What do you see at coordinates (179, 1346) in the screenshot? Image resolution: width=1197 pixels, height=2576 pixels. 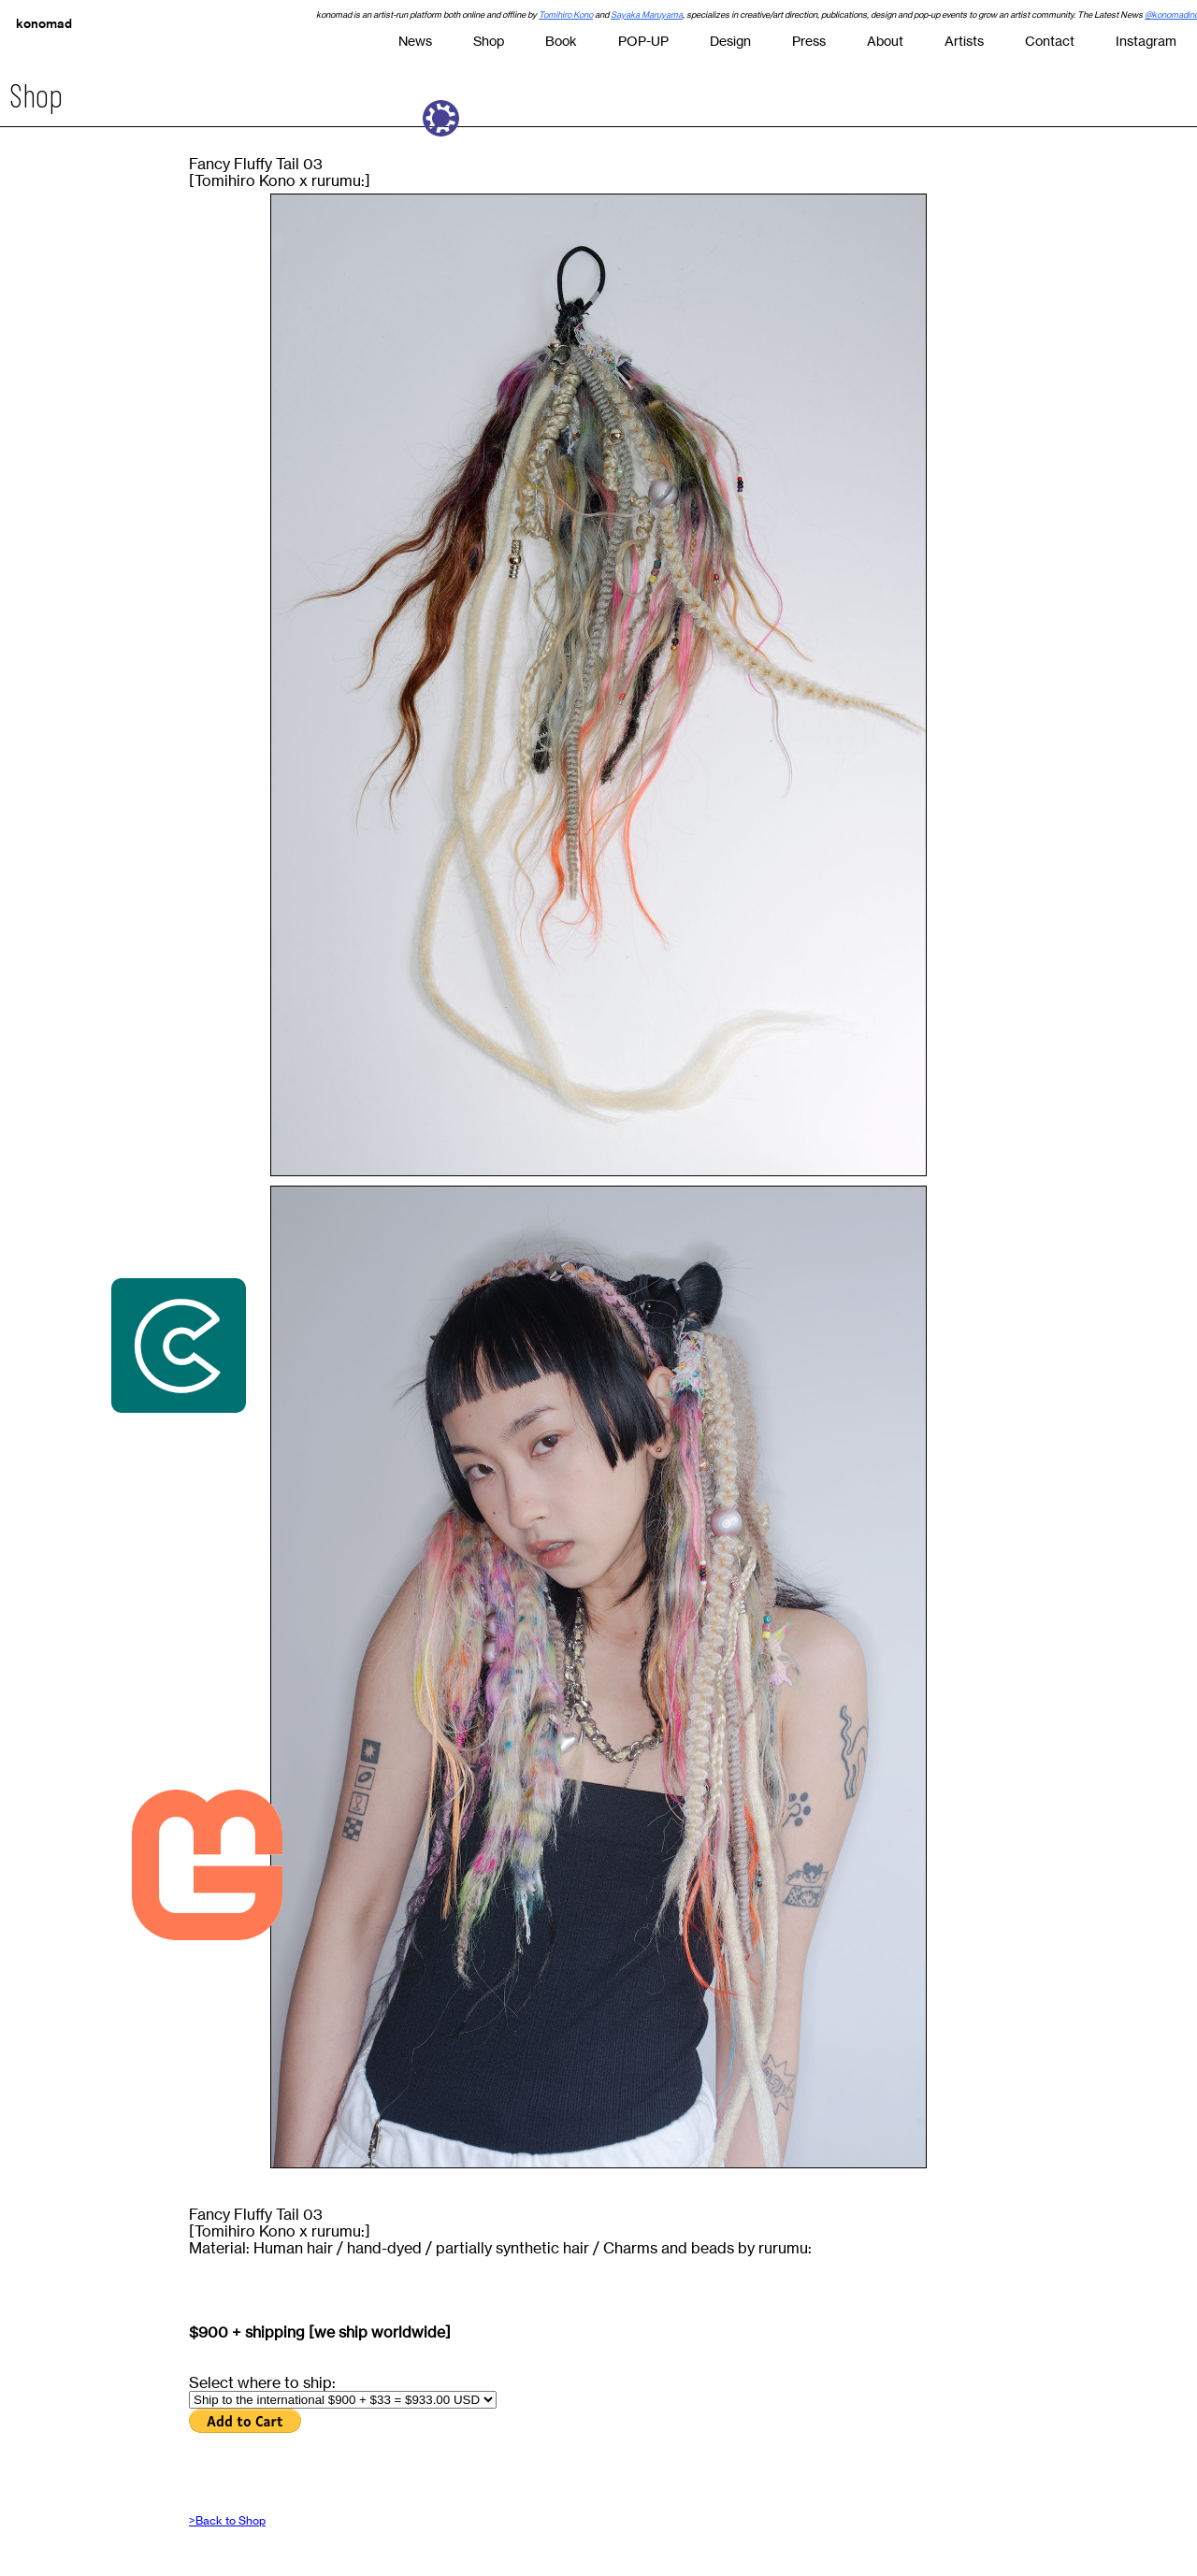 I see `cheerio library logo` at bounding box center [179, 1346].